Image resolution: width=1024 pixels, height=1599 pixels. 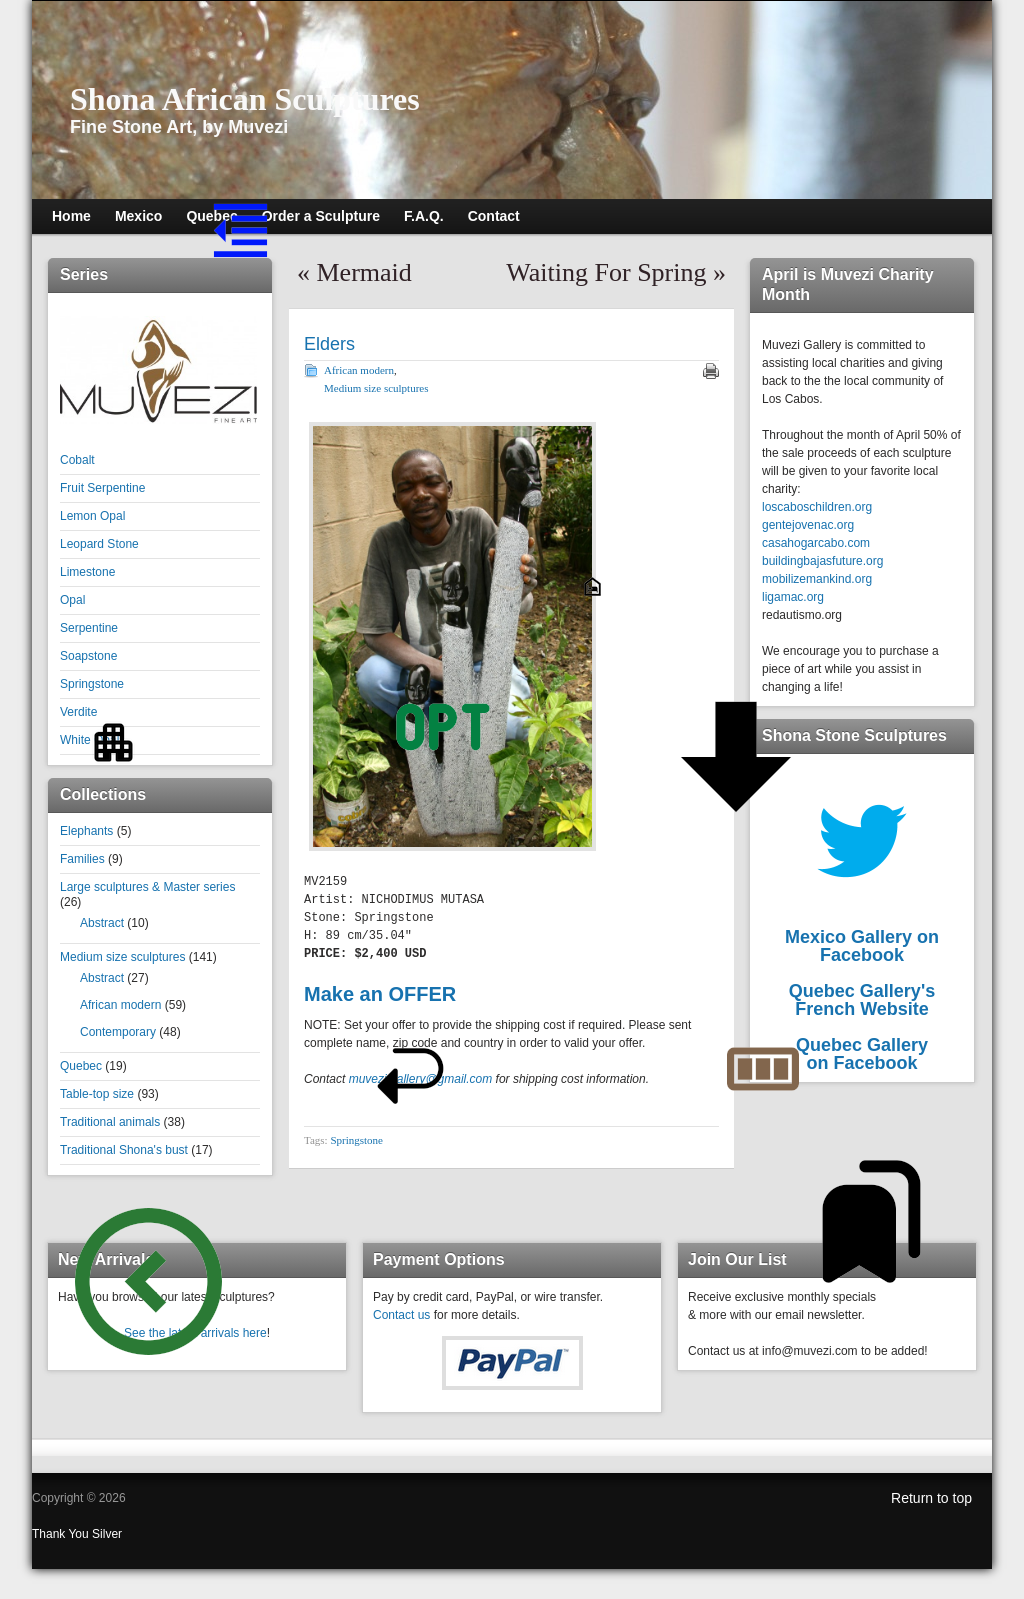 I want to click on undo or go back to previous state, so click(x=410, y=1073).